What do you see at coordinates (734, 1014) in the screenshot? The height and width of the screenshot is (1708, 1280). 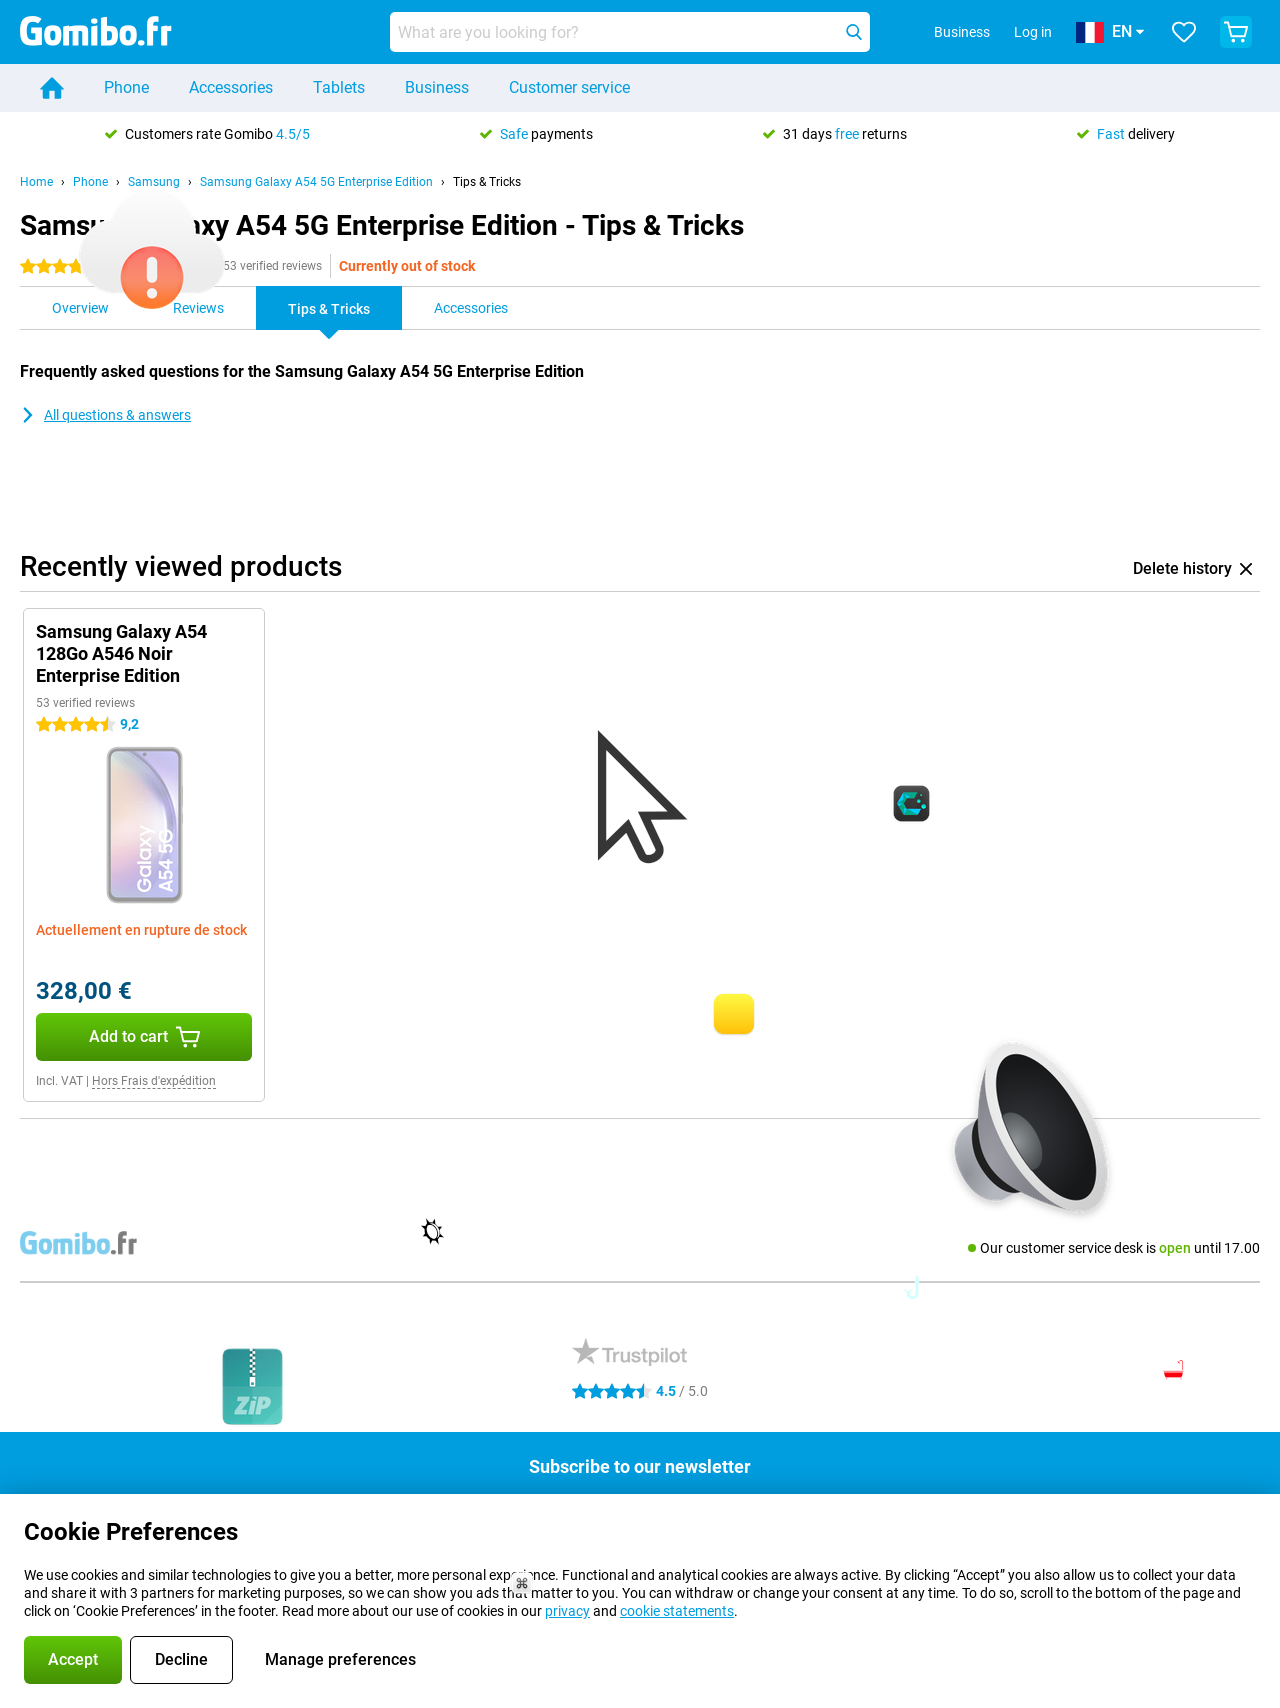 I see `blank app icon template for customization` at bounding box center [734, 1014].